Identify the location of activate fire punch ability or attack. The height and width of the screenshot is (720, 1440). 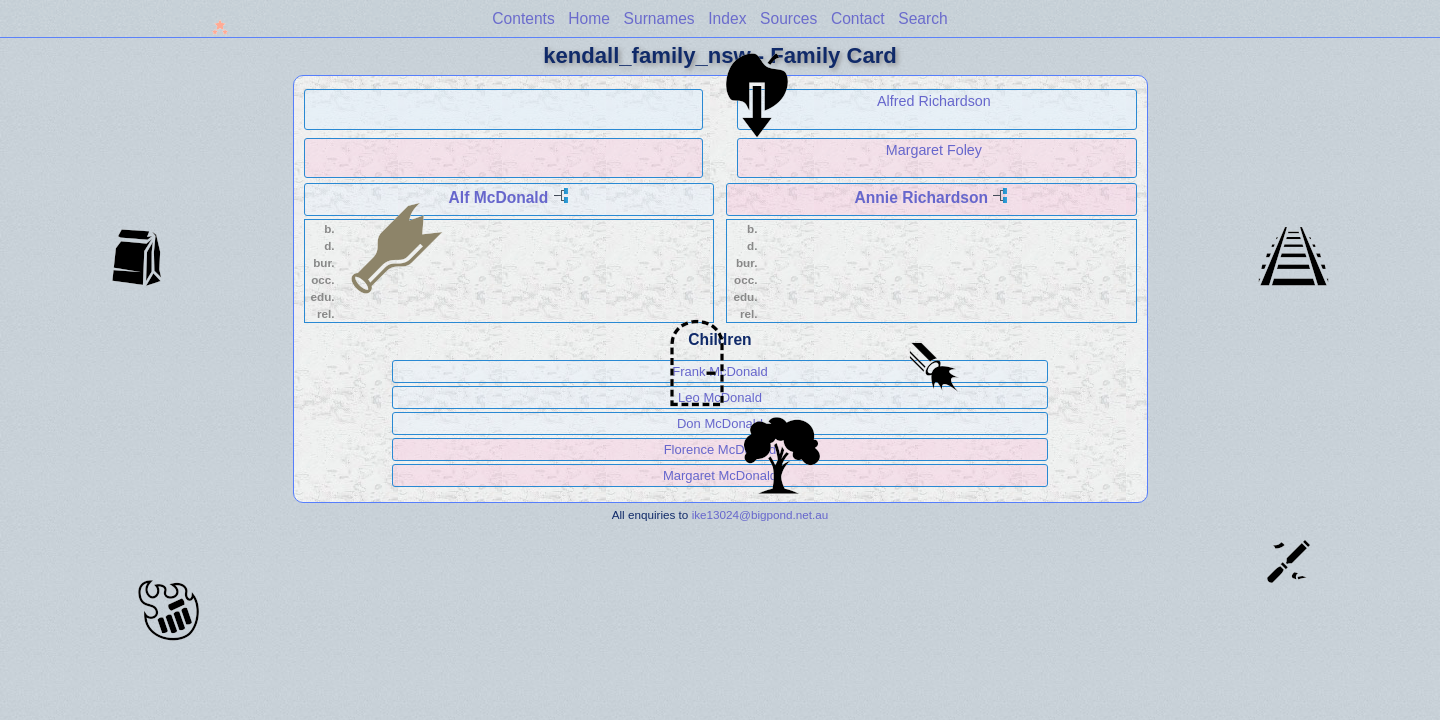
(168, 610).